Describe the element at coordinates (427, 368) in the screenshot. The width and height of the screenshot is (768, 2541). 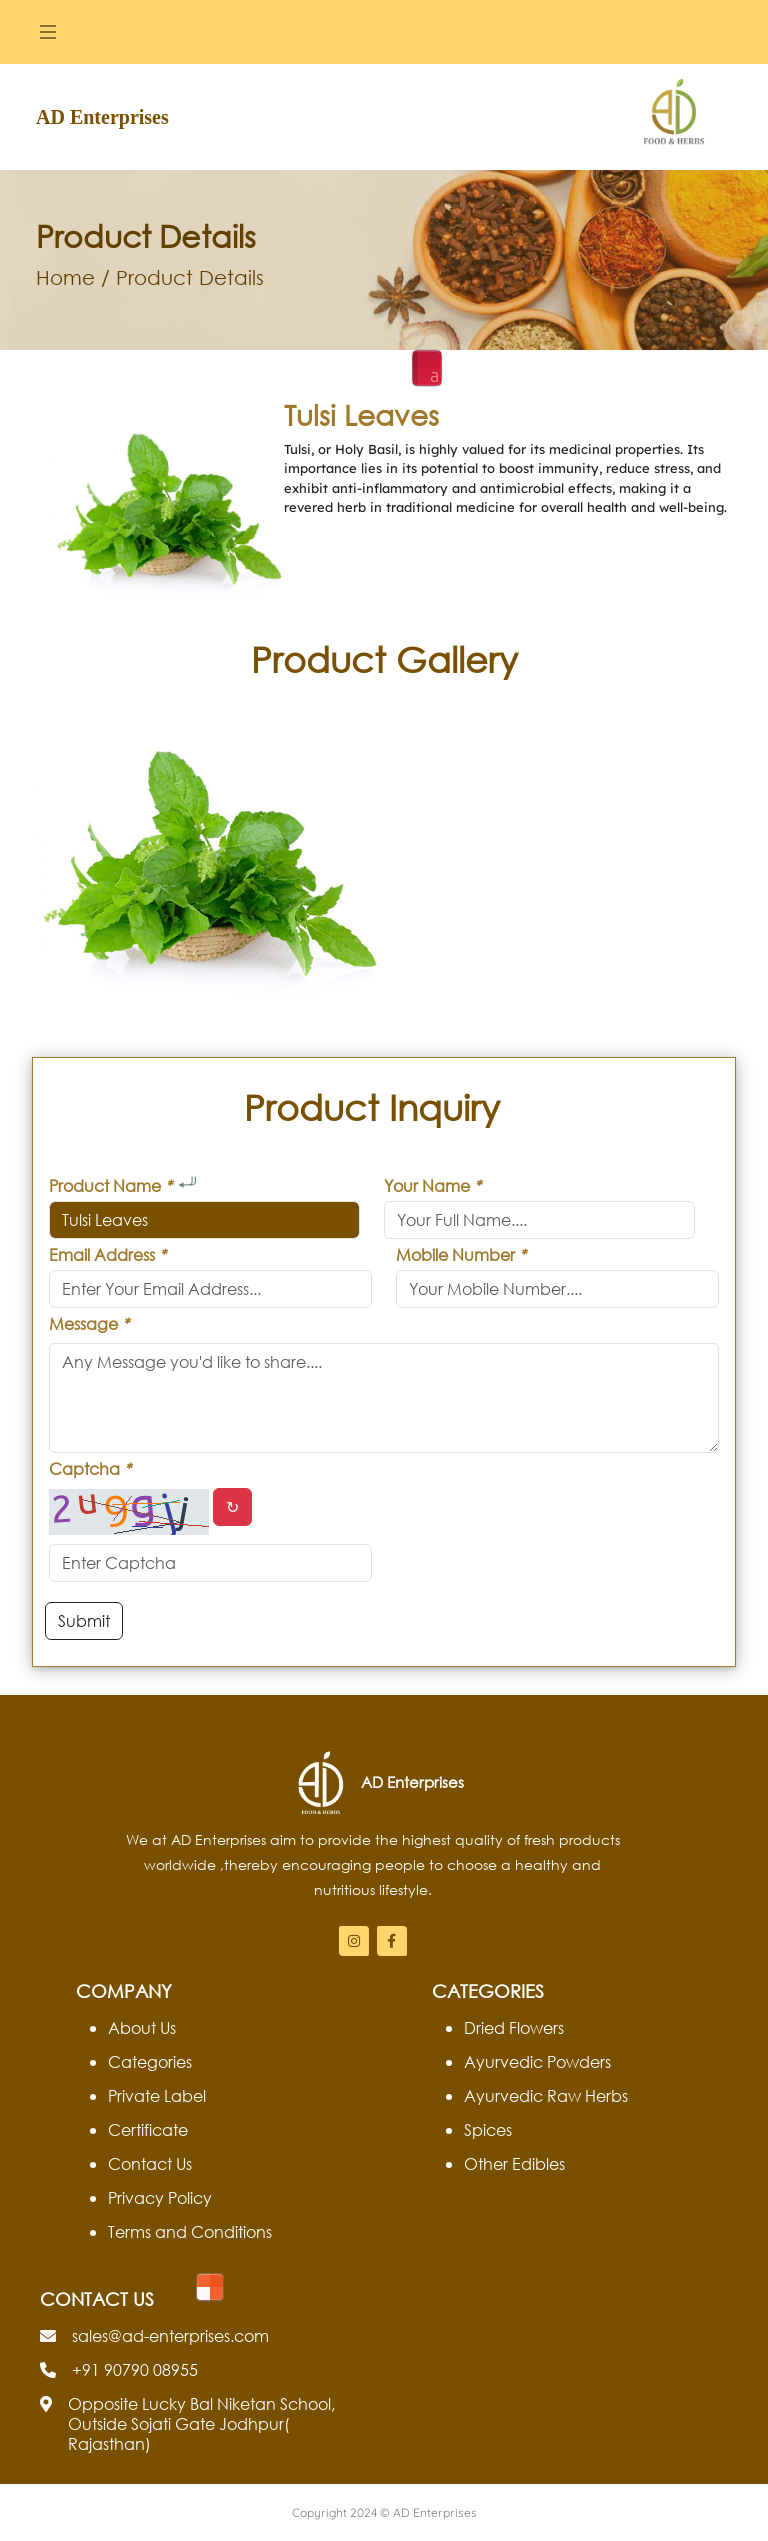
I see `open the dictionary app` at that location.